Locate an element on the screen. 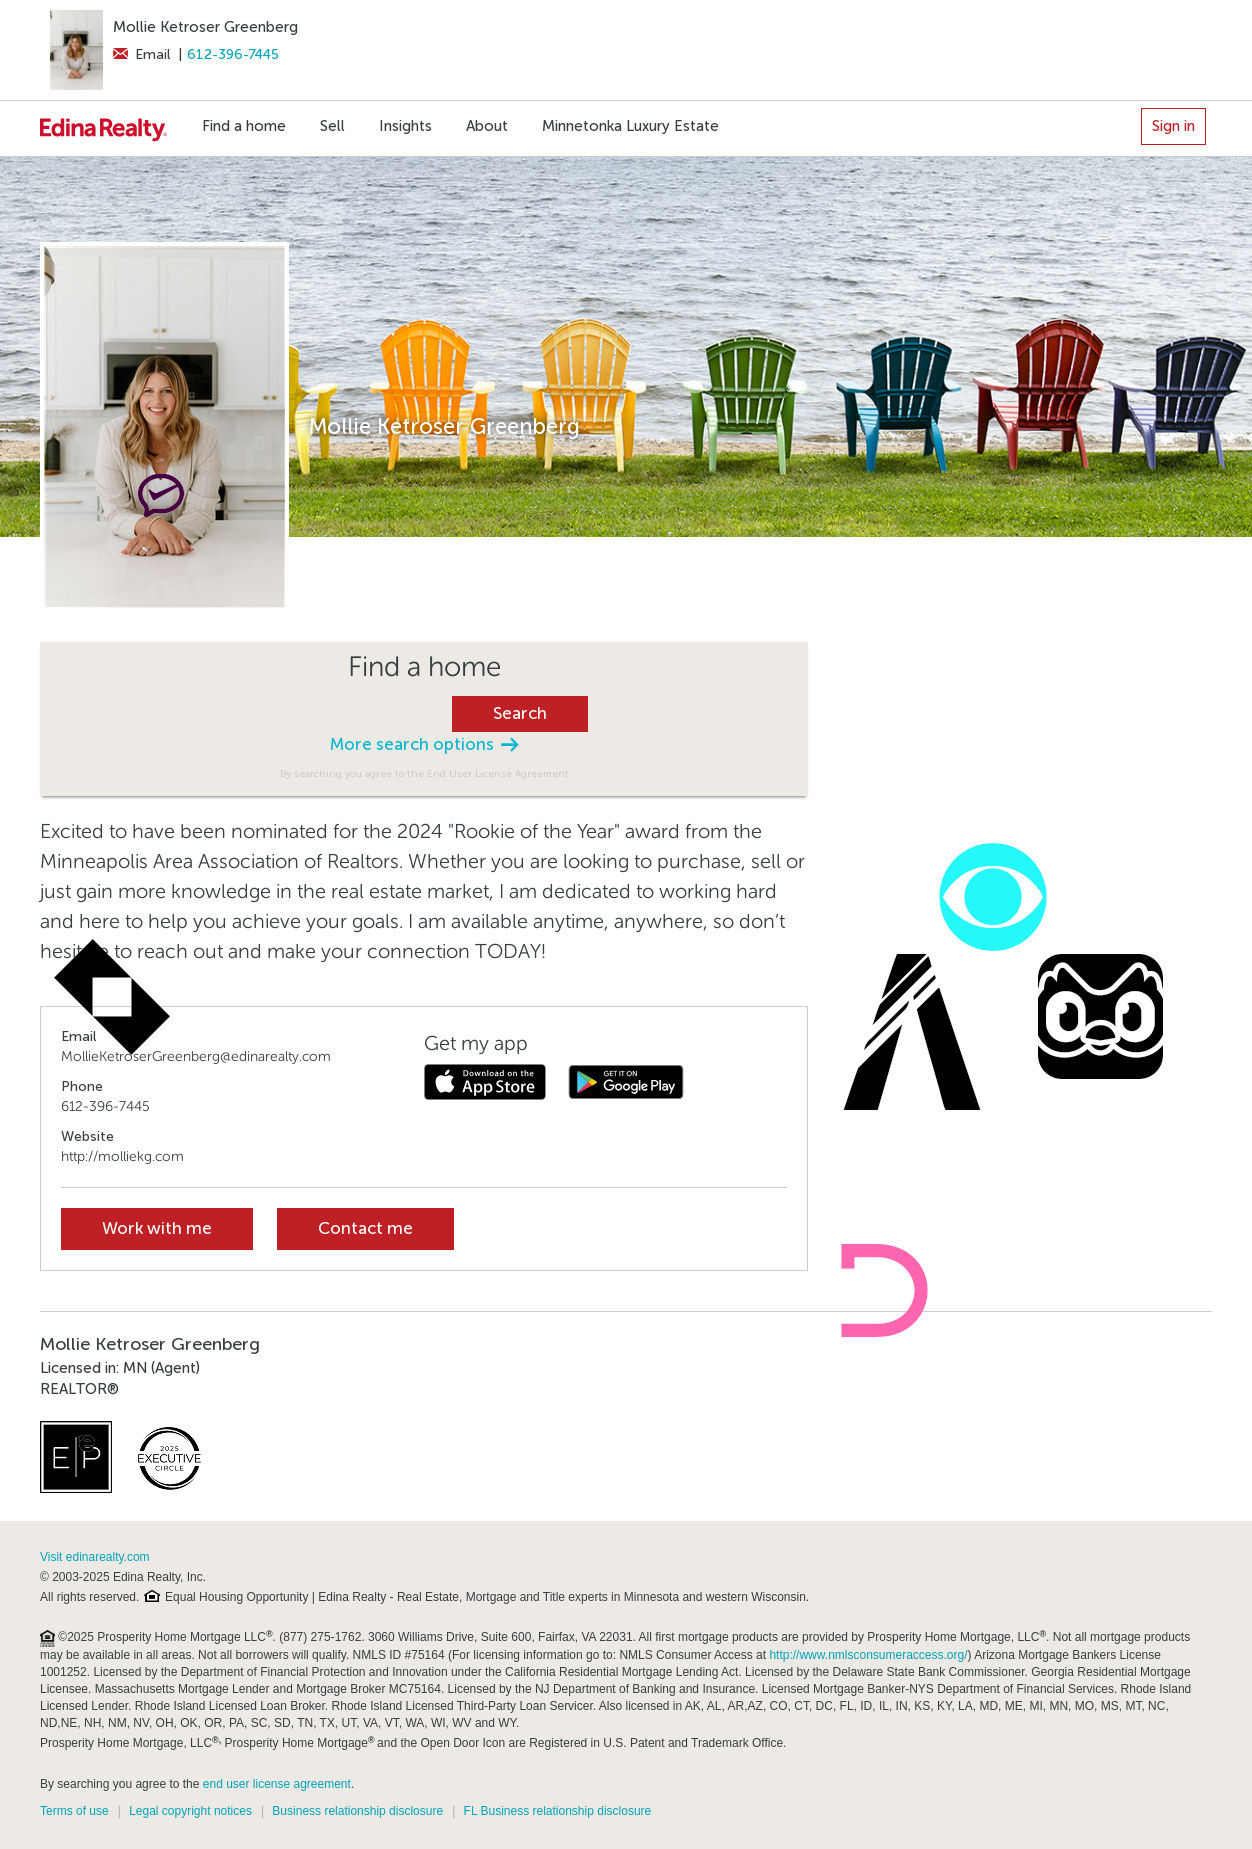  dyalog APL programming language logo is located at coordinates (884, 1290).